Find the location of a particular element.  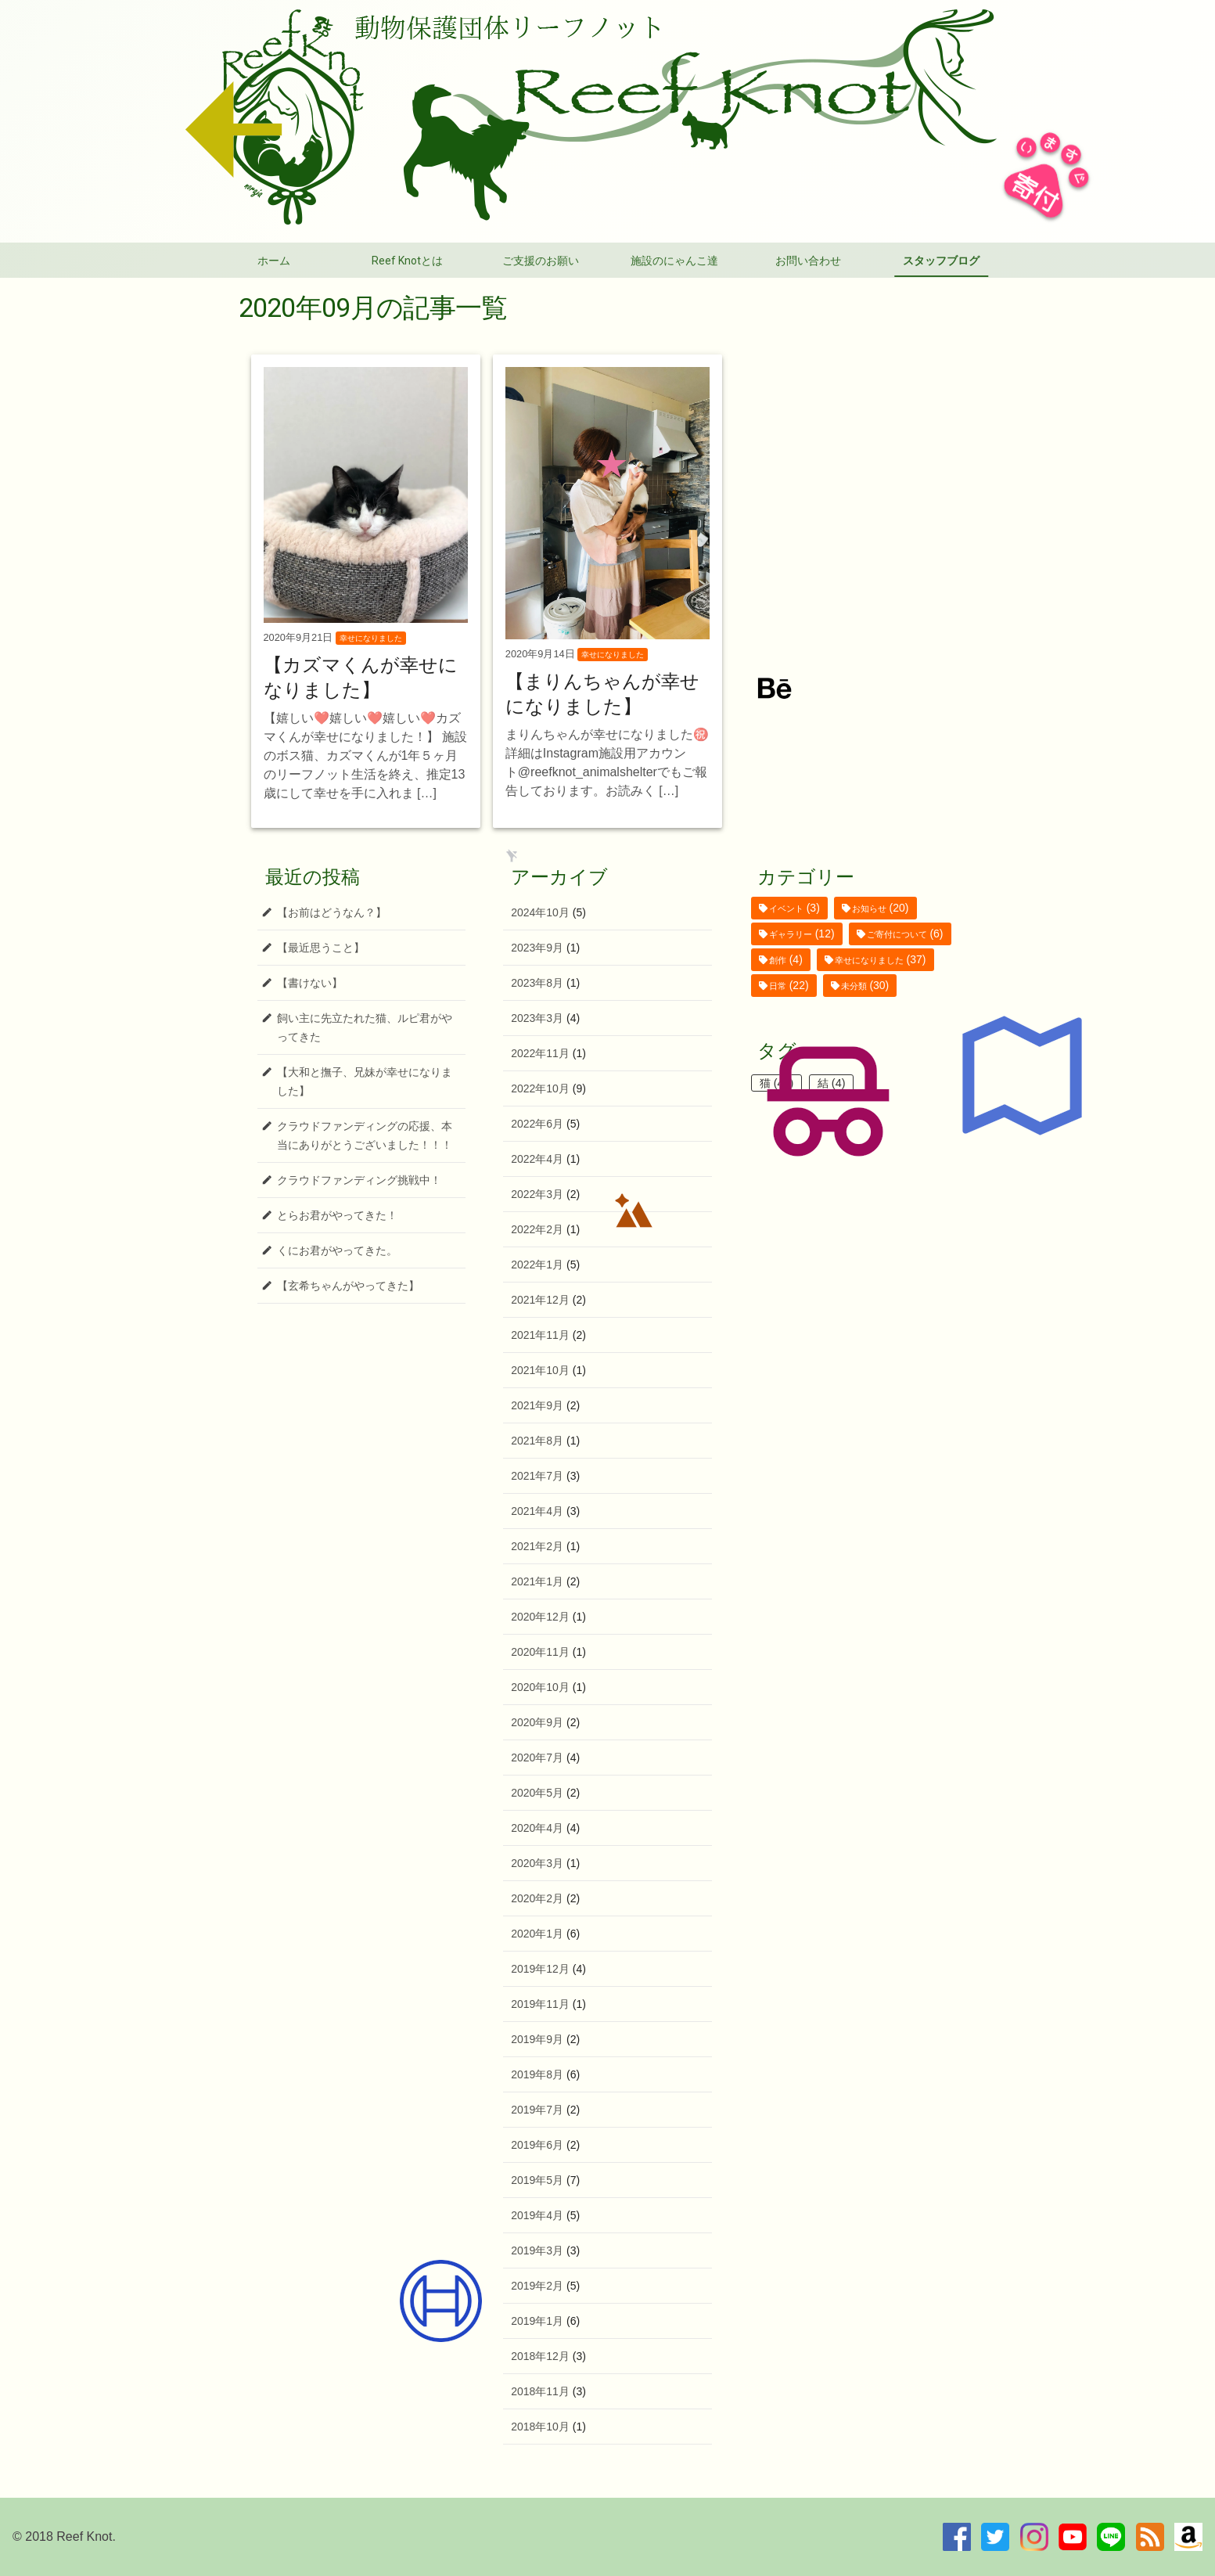

incognito or private browsing mode is located at coordinates (828, 1101).